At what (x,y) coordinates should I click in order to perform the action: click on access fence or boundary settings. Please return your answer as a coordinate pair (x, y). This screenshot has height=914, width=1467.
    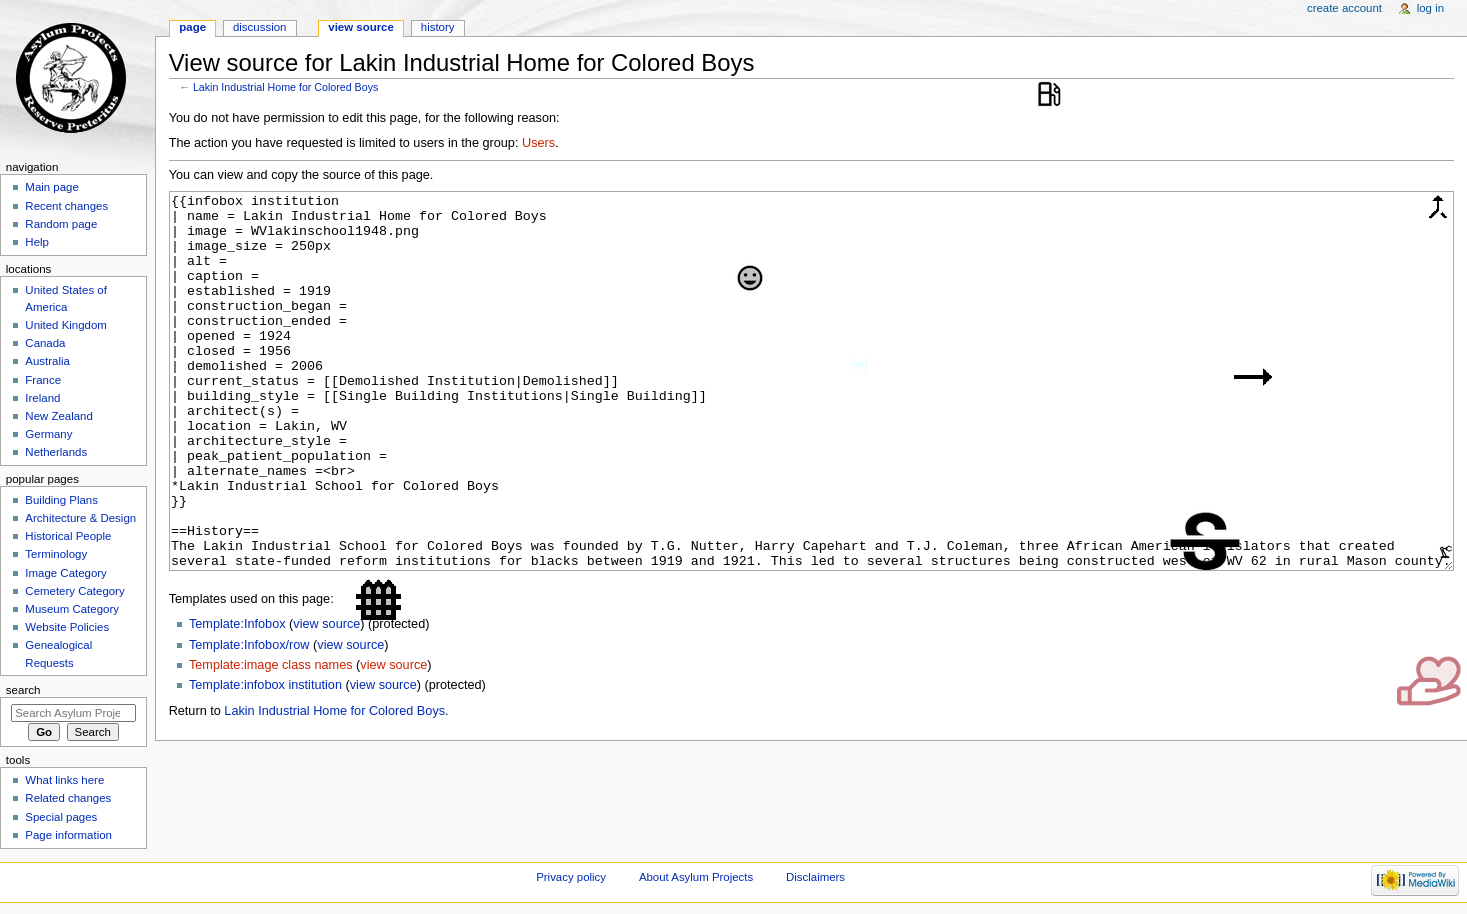
    Looking at the image, I should click on (378, 599).